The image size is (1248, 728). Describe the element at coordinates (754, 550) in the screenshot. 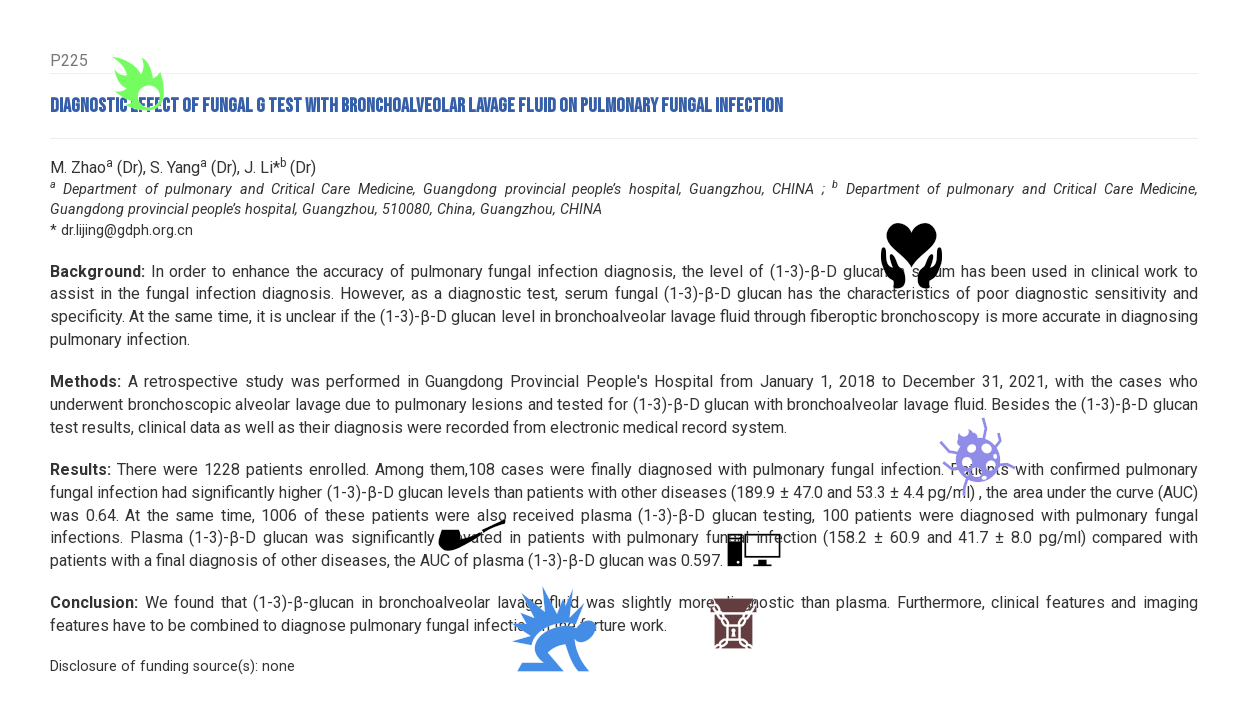

I see `access desktop or PC gaming mode` at that location.